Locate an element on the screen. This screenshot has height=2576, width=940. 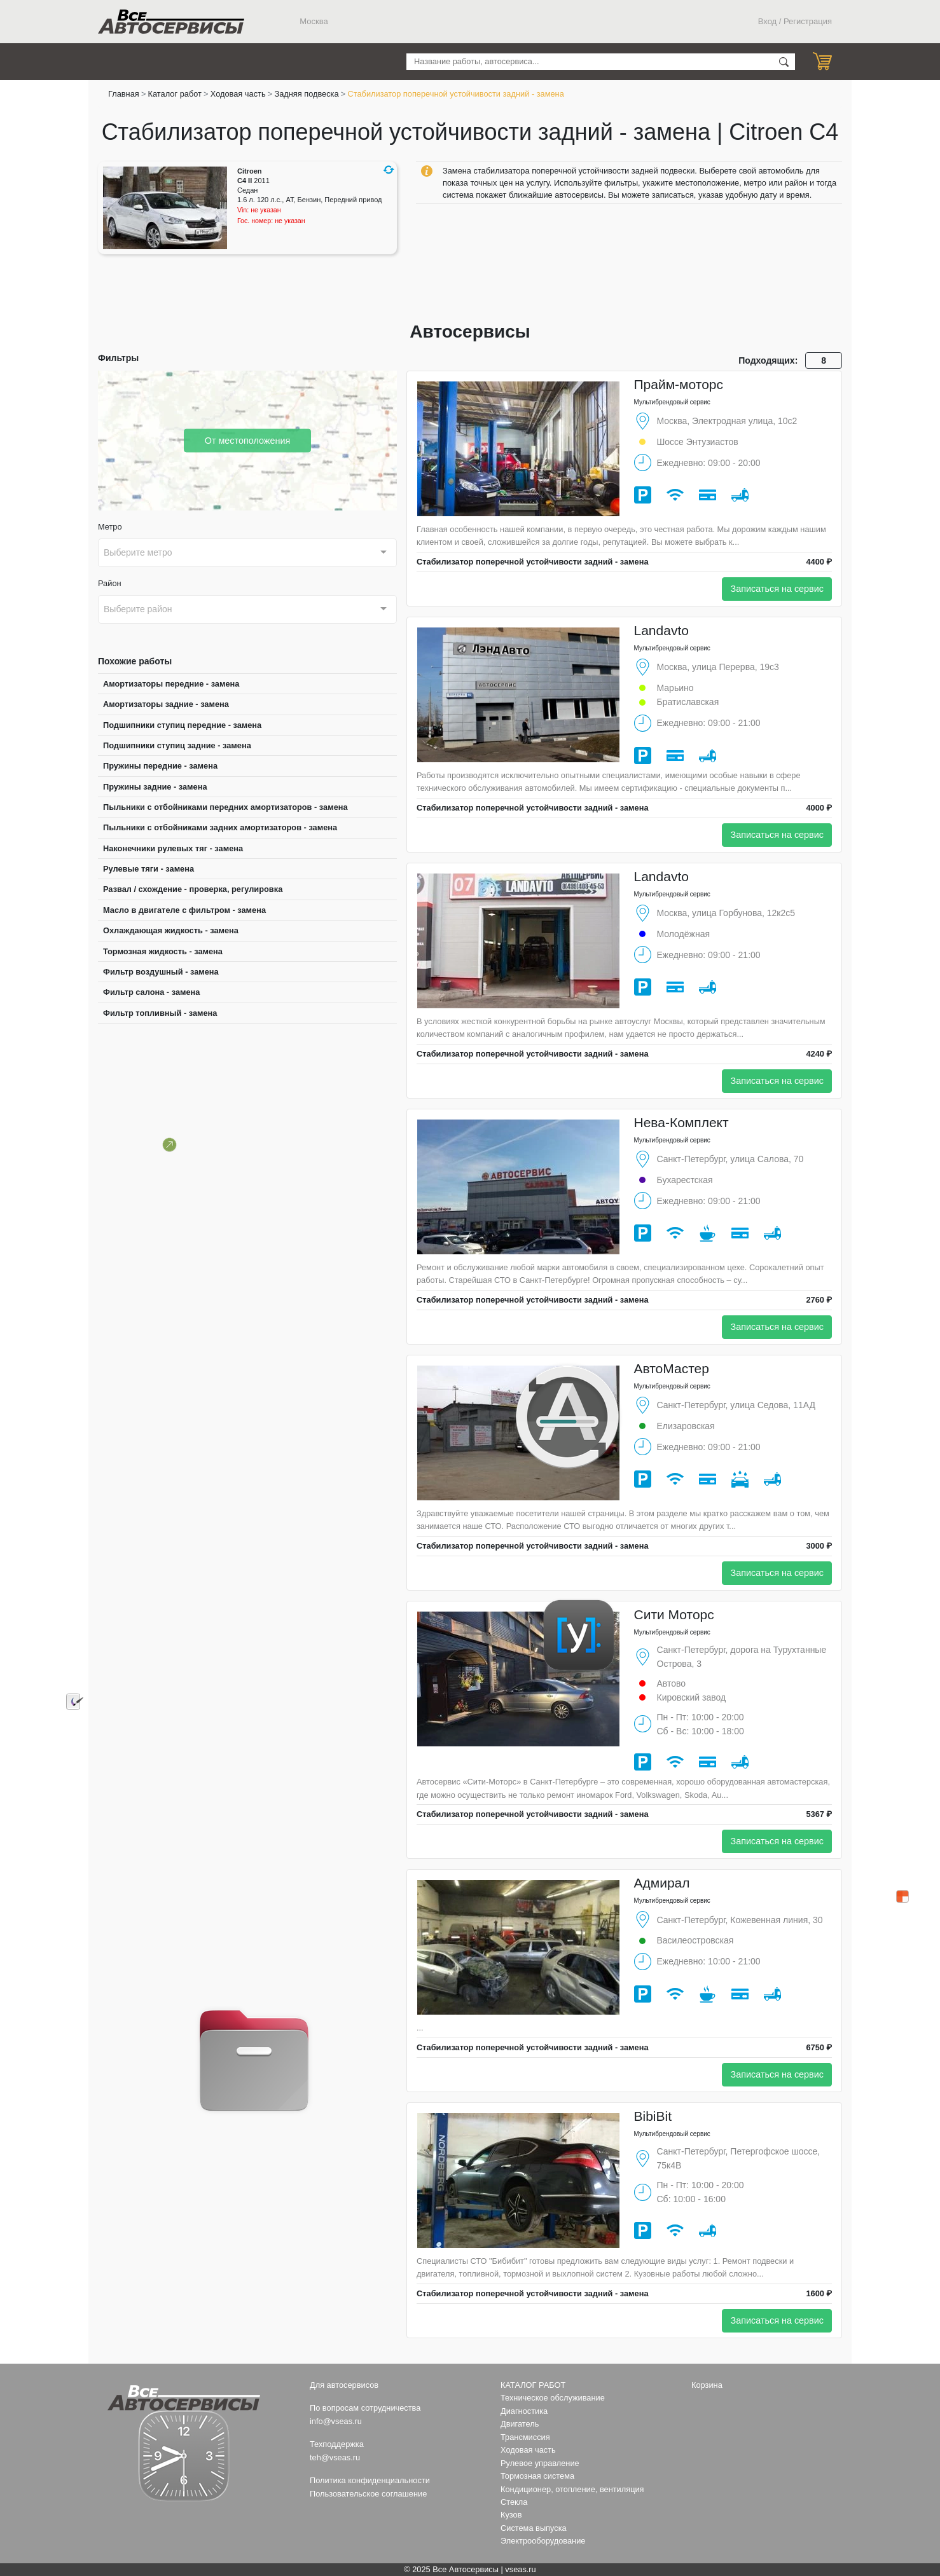
launch ipython interactive python shell is located at coordinates (579, 1635).